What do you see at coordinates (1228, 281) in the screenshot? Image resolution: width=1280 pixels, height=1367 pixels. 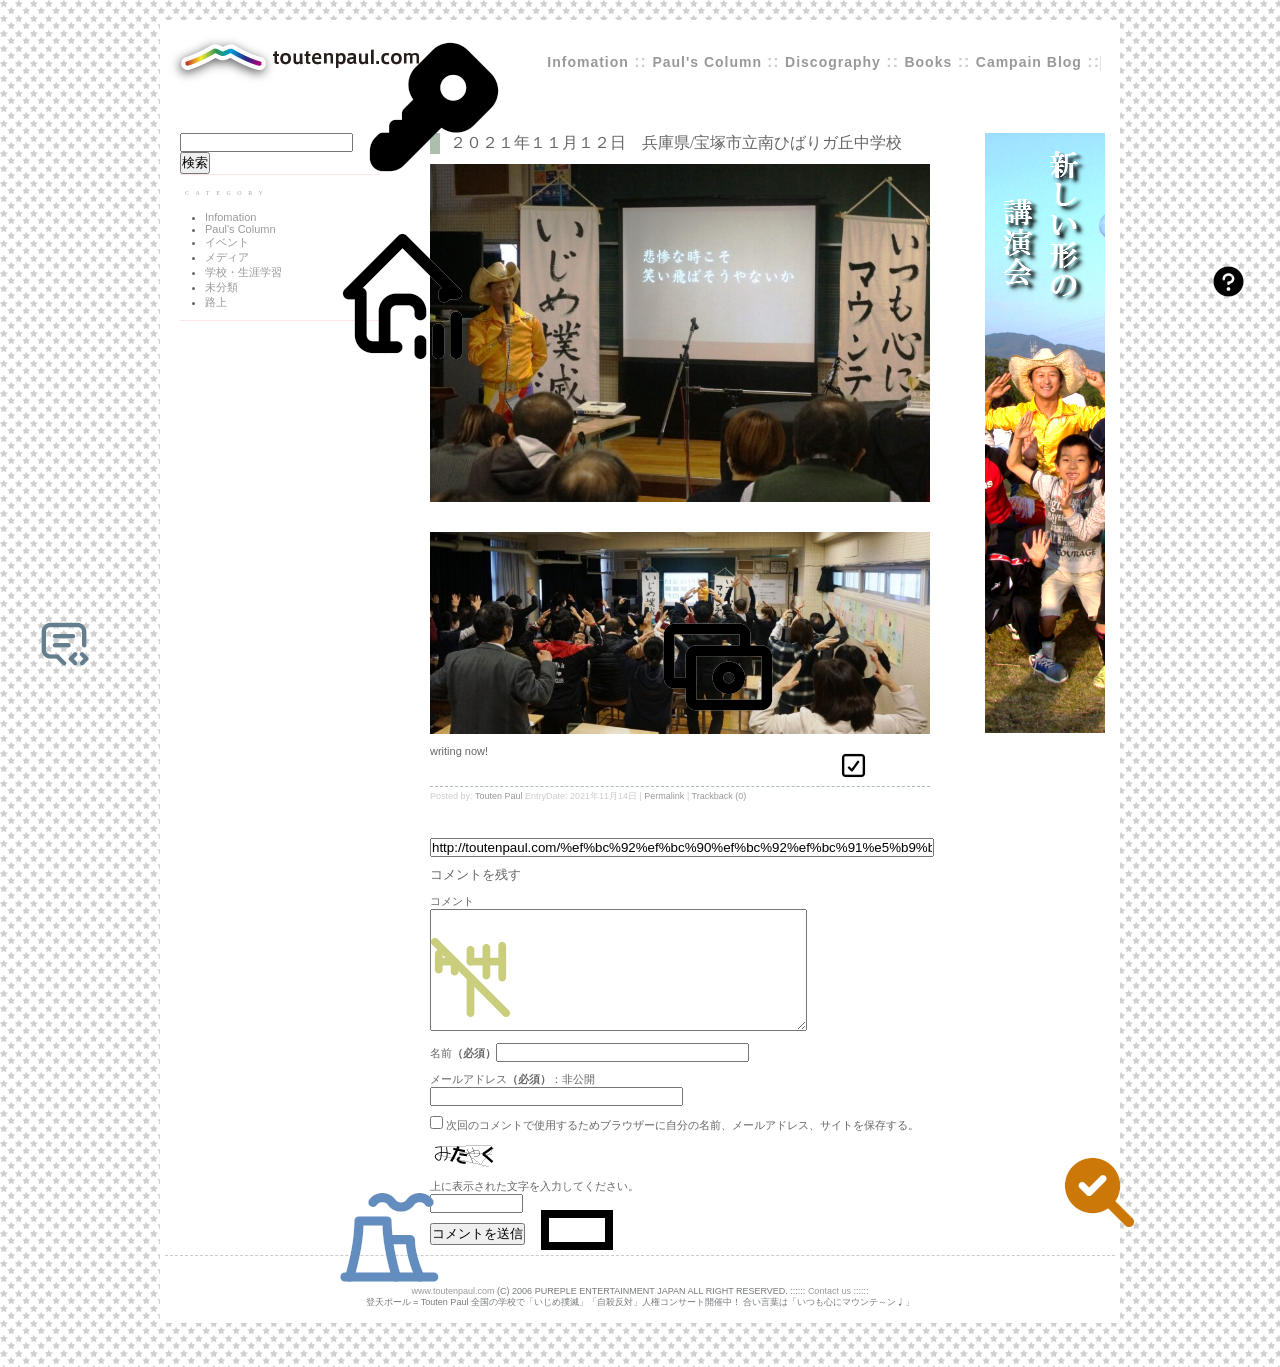 I see `access help or support` at bounding box center [1228, 281].